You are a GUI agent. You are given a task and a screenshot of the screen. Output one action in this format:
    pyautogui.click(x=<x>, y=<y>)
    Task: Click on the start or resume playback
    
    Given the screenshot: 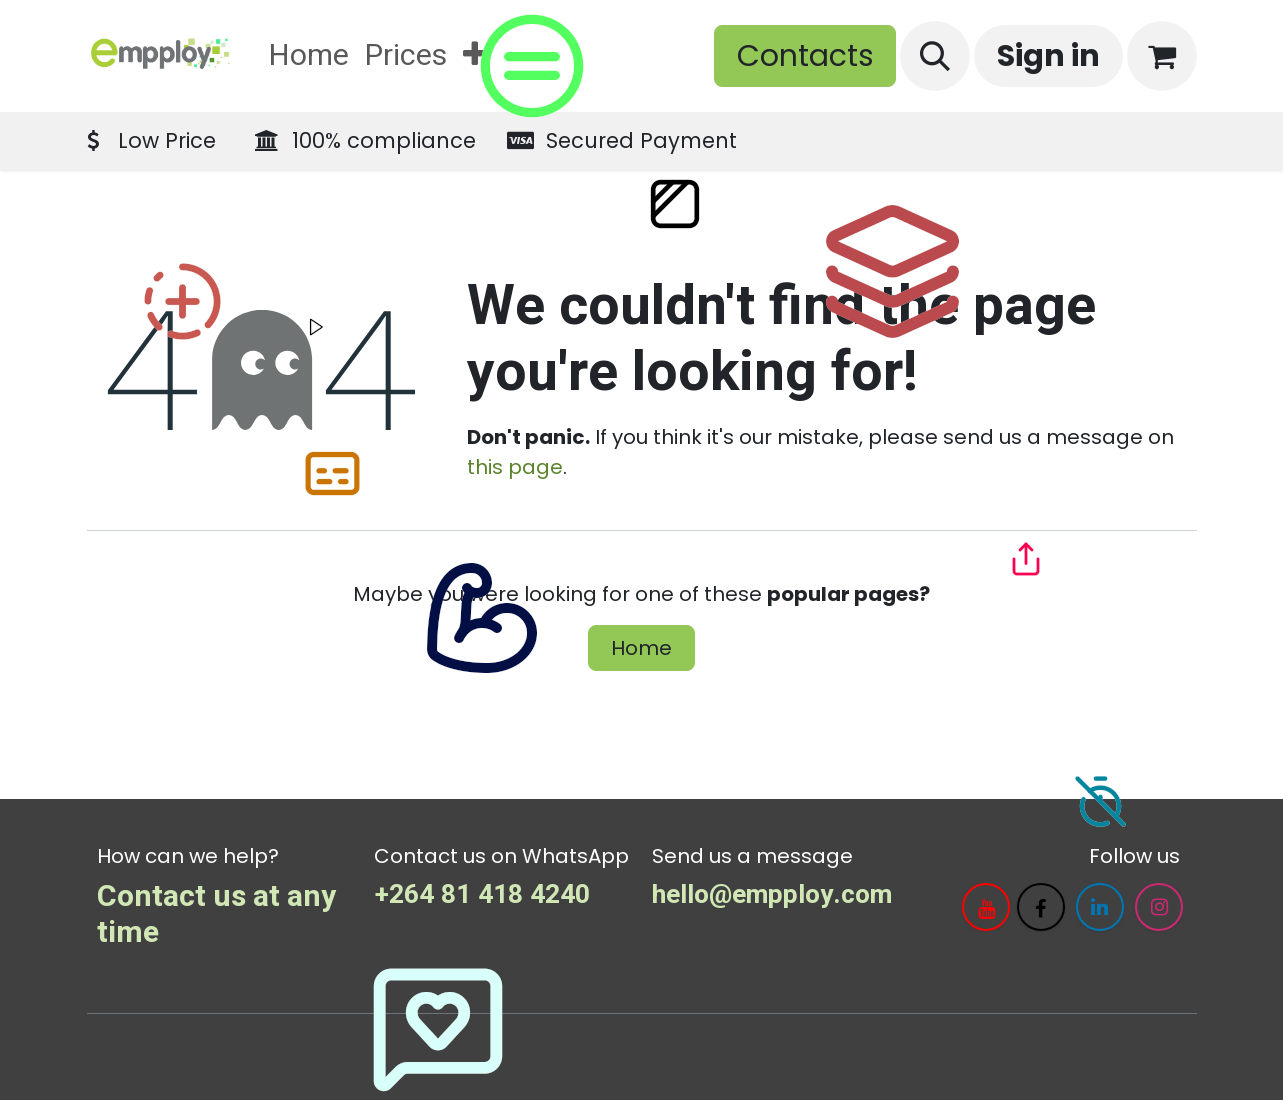 What is the action you would take?
    pyautogui.click(x=316, y=326)
    